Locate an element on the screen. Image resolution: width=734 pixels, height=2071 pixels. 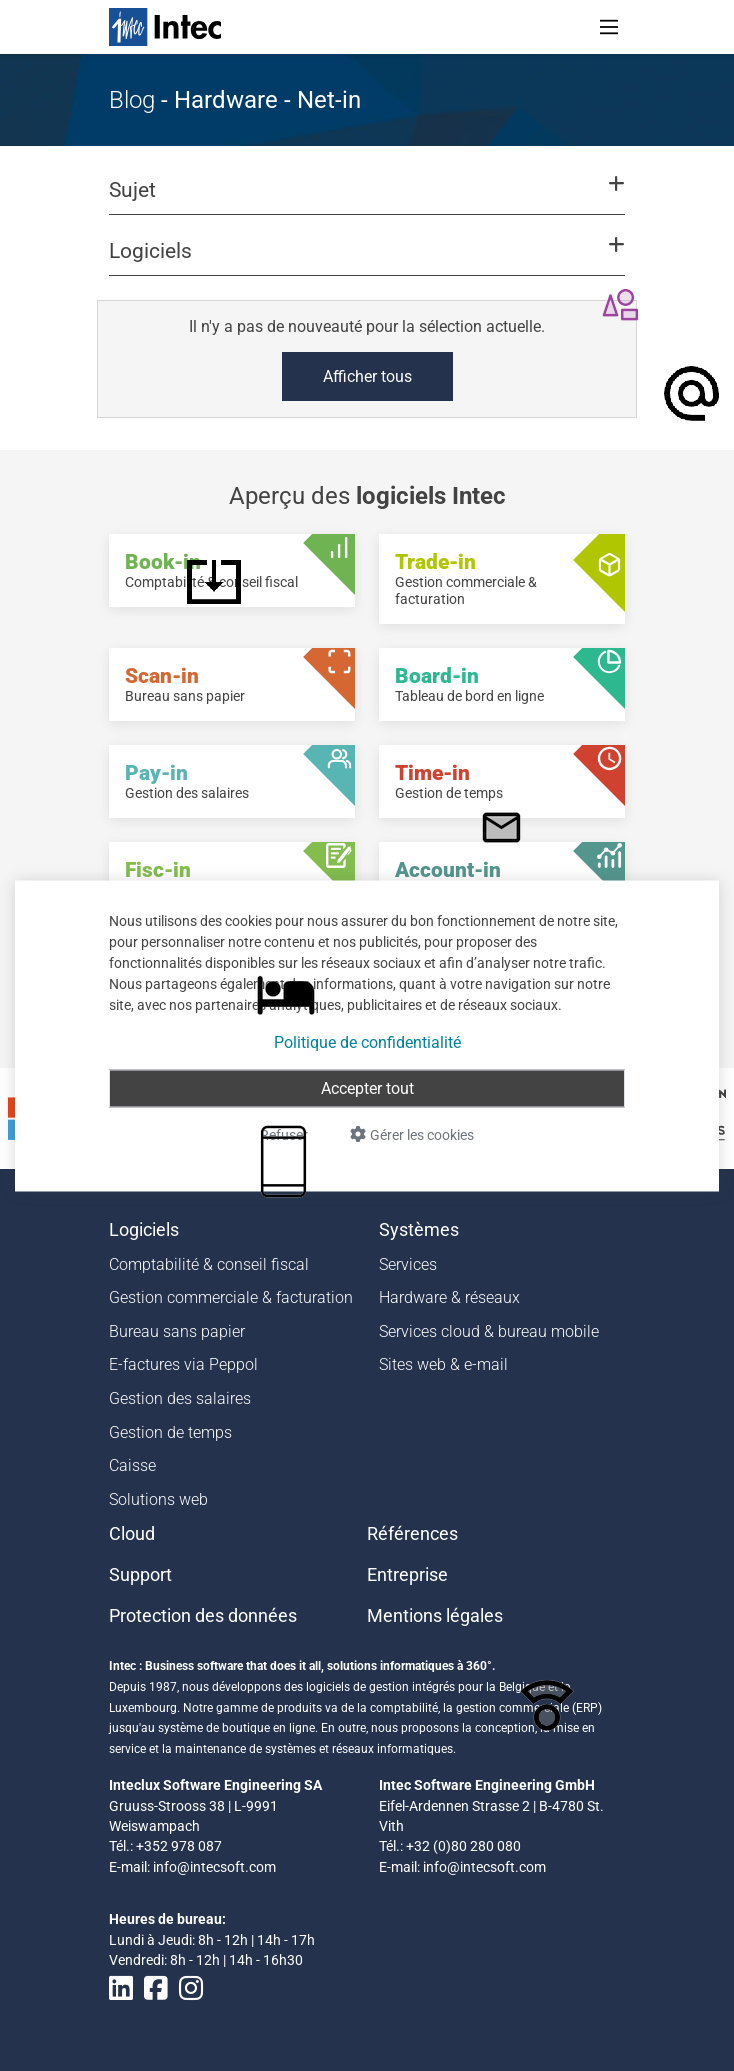
enter or view email address is located at coordinates (691, 393).